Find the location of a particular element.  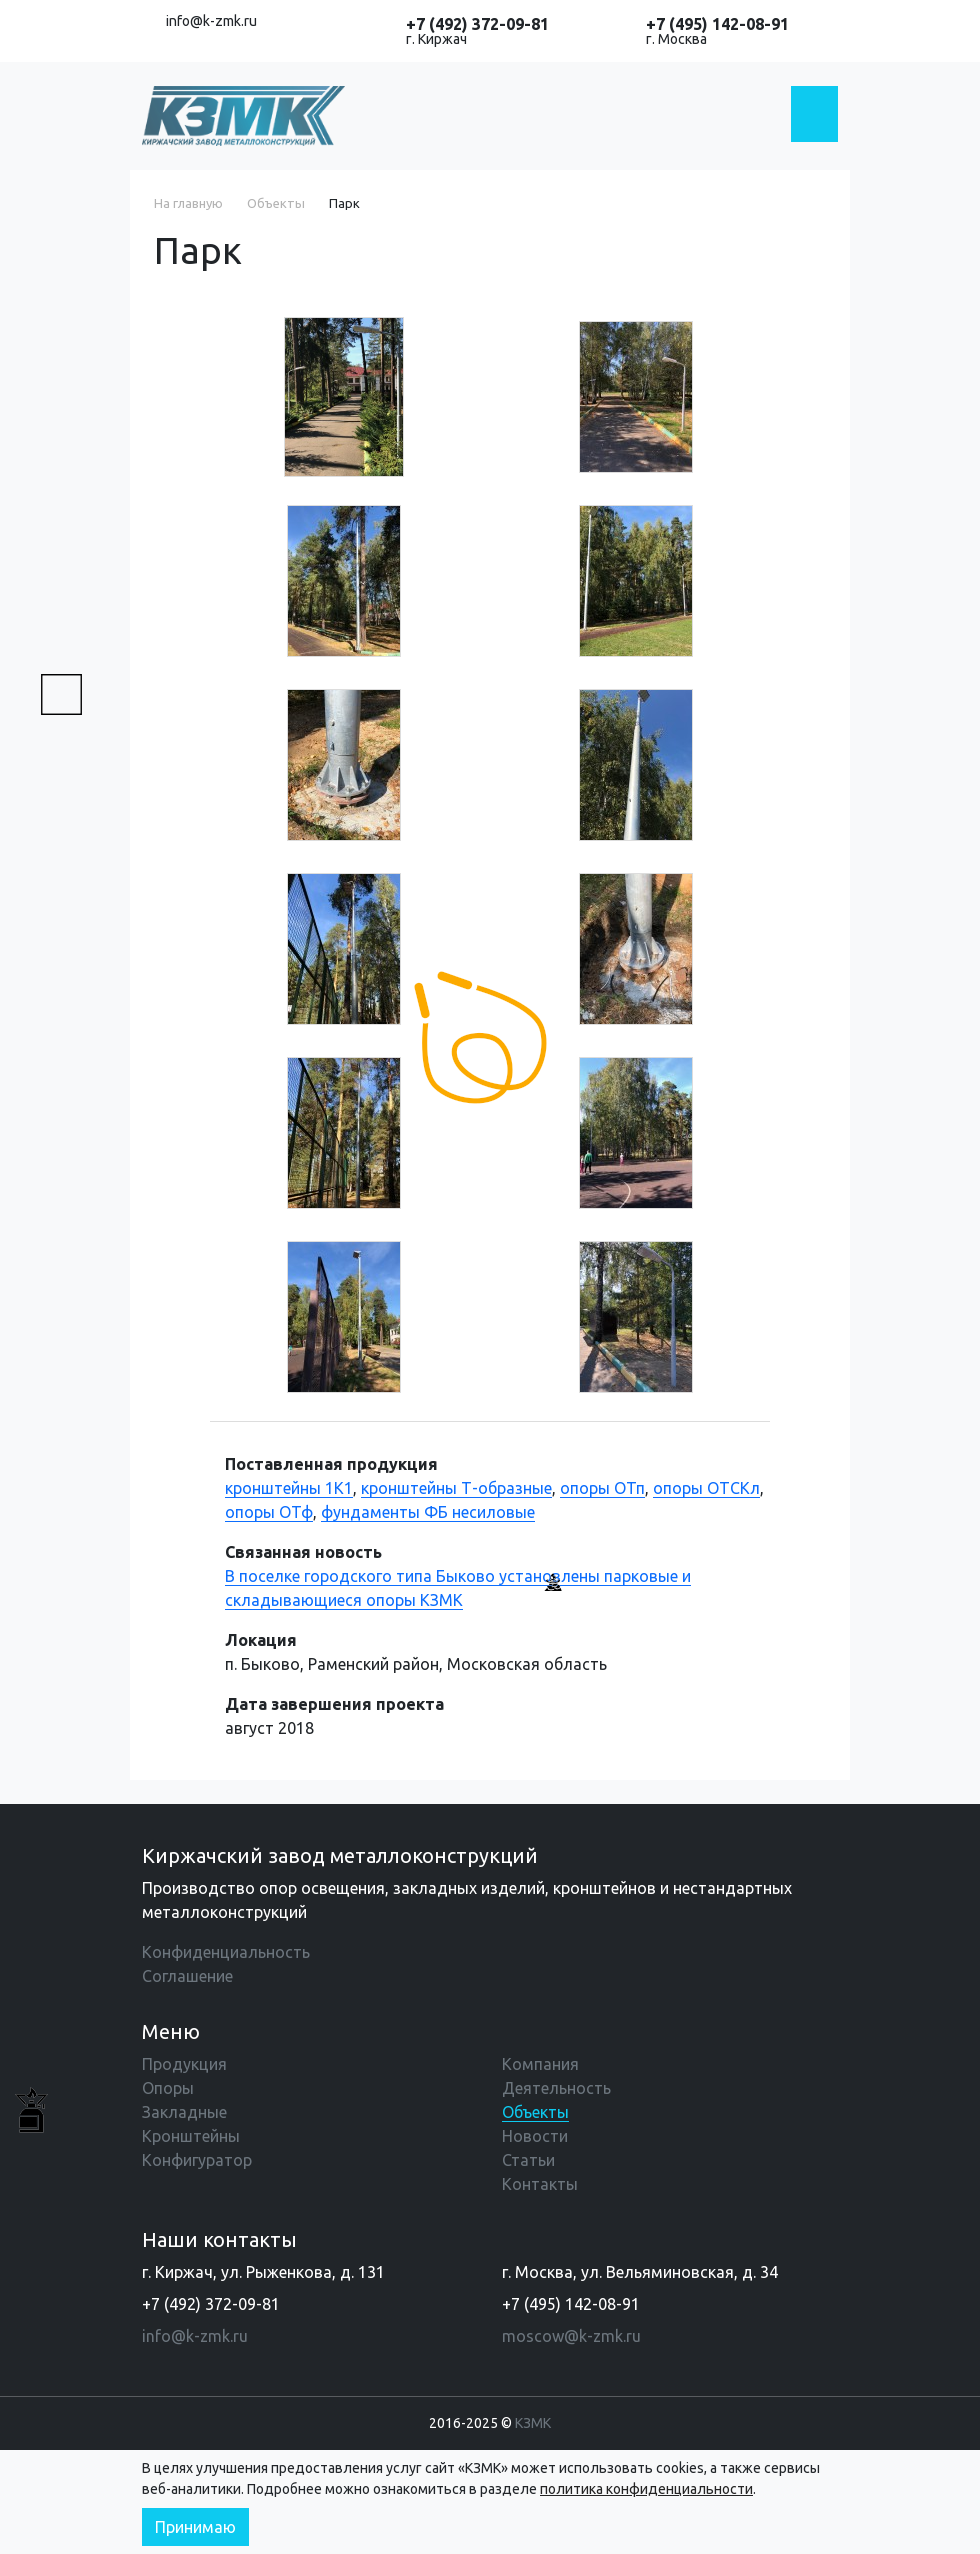

access jump rope or skipping exercises is located at coordinates (480, 1037).